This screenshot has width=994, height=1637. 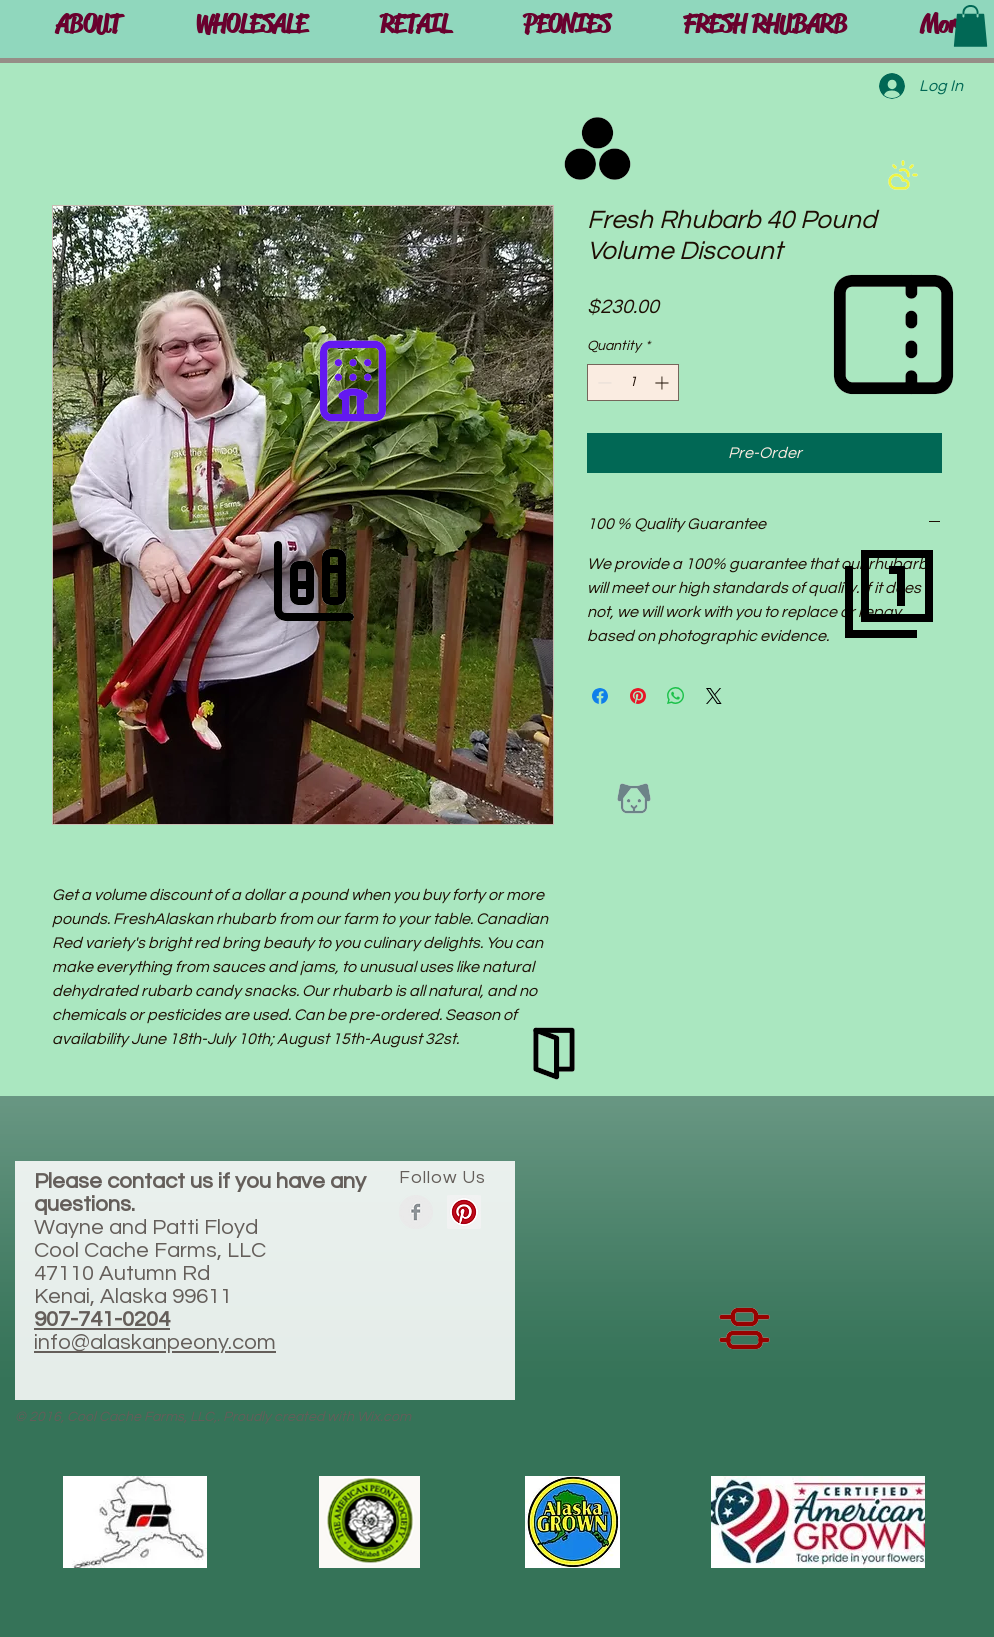 What do you see at coordinates (314, 581) in the screenshot?
I see `view stacked column chart data` at bounding box center [314, 581].